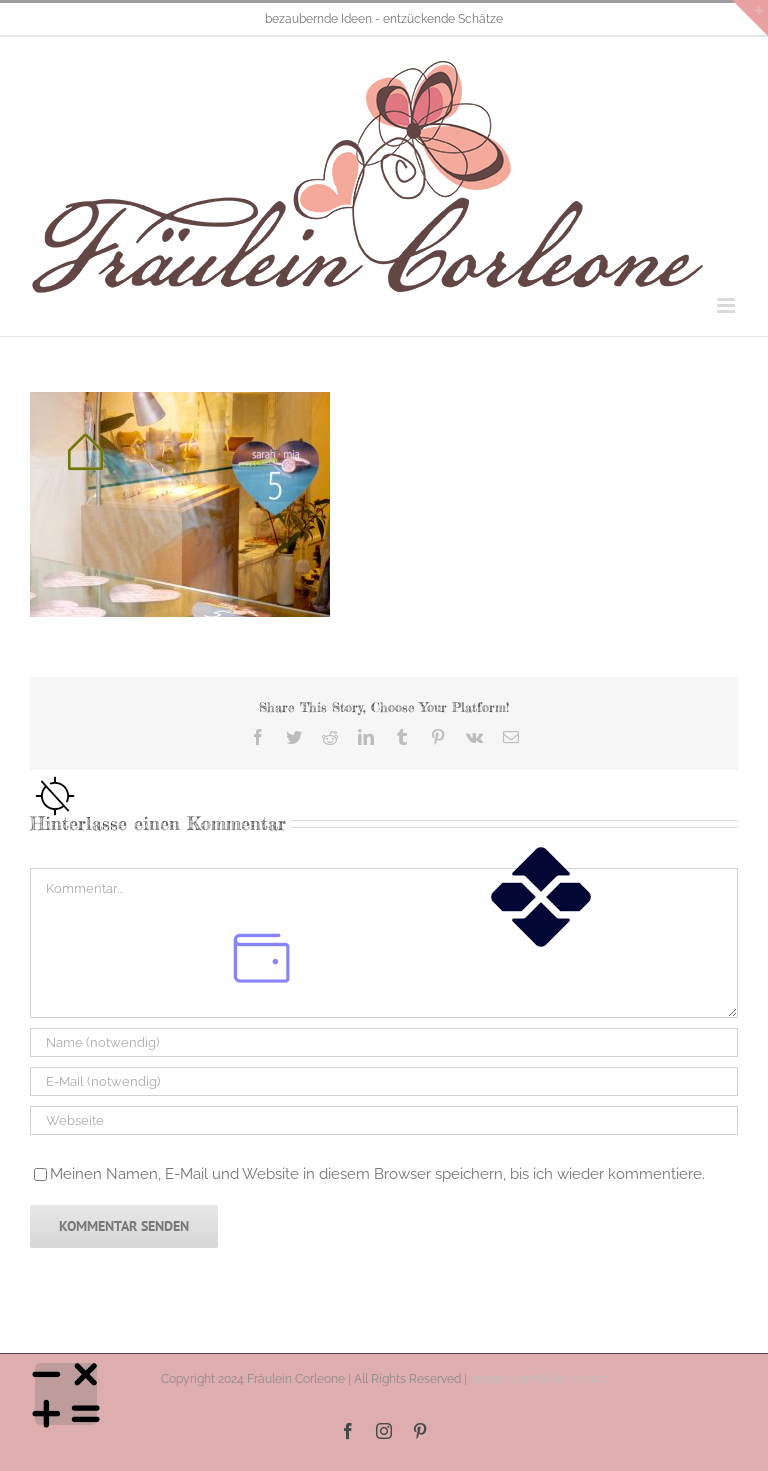 The width and height of the screenshot is (768, 1471). Describe the element at coordinates (260, 960) in the screenshot. I see `access your wallet or payment methods` at that location.